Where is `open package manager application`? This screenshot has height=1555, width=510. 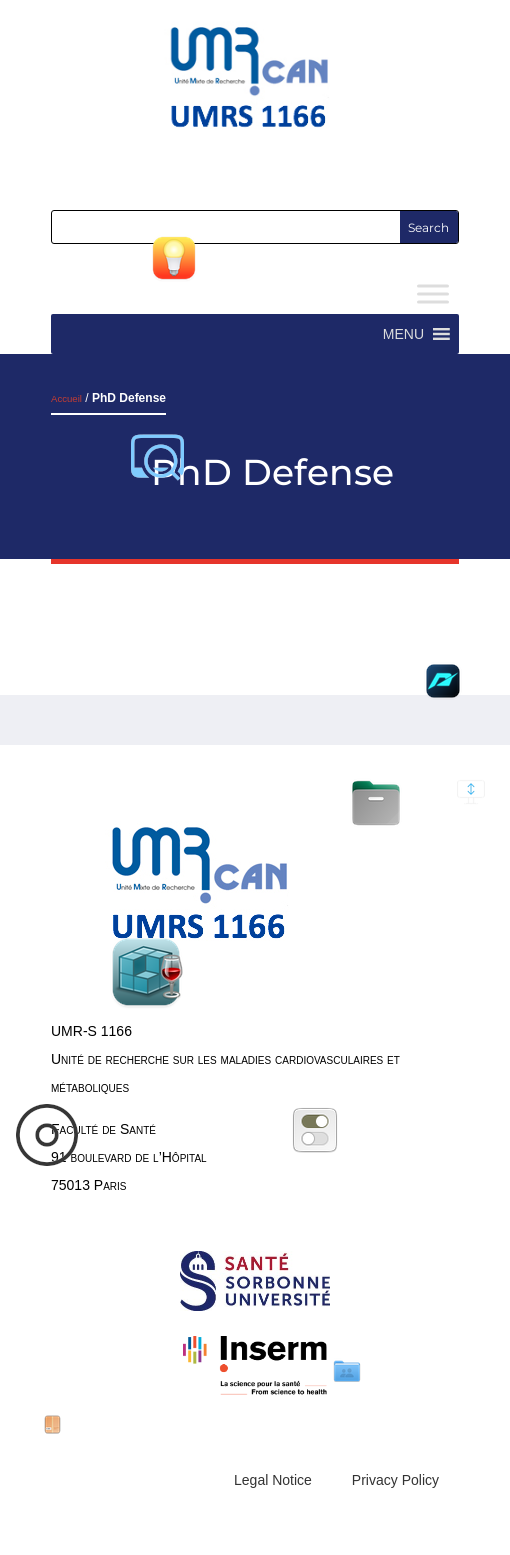 open package manager application is located at coordinates (52, 1424).